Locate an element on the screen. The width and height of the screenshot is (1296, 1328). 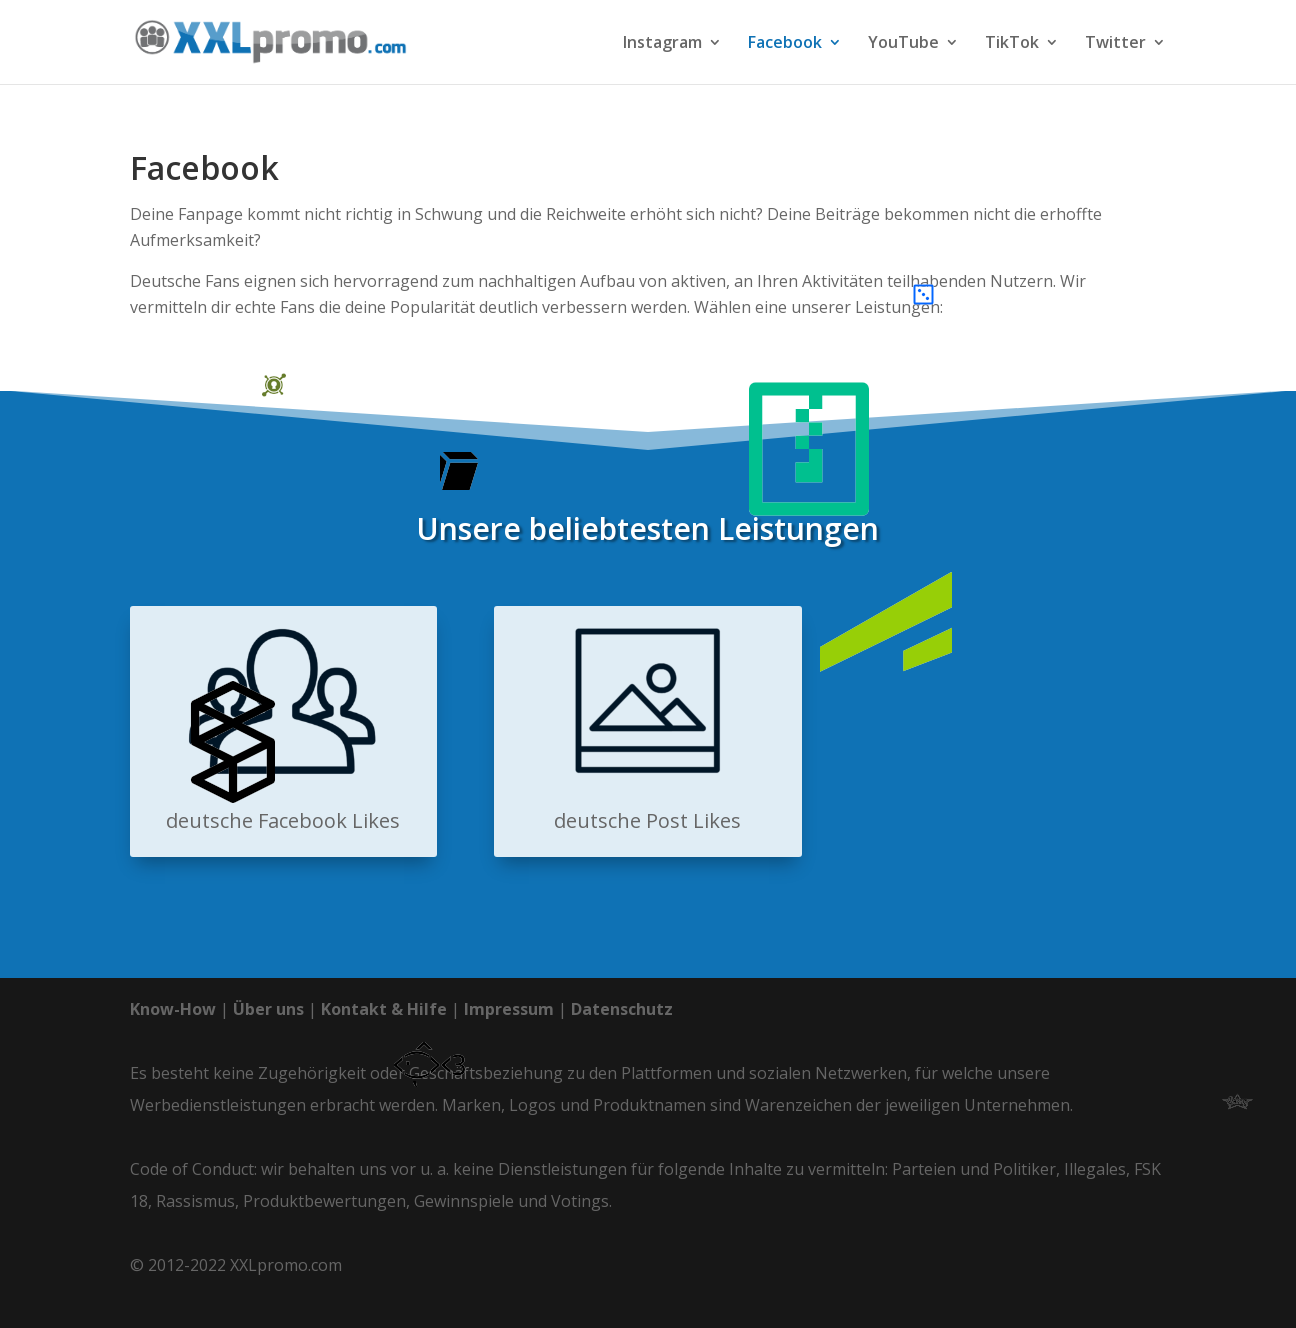
view or open a compressed zip file is located at coordinates (809, 449).